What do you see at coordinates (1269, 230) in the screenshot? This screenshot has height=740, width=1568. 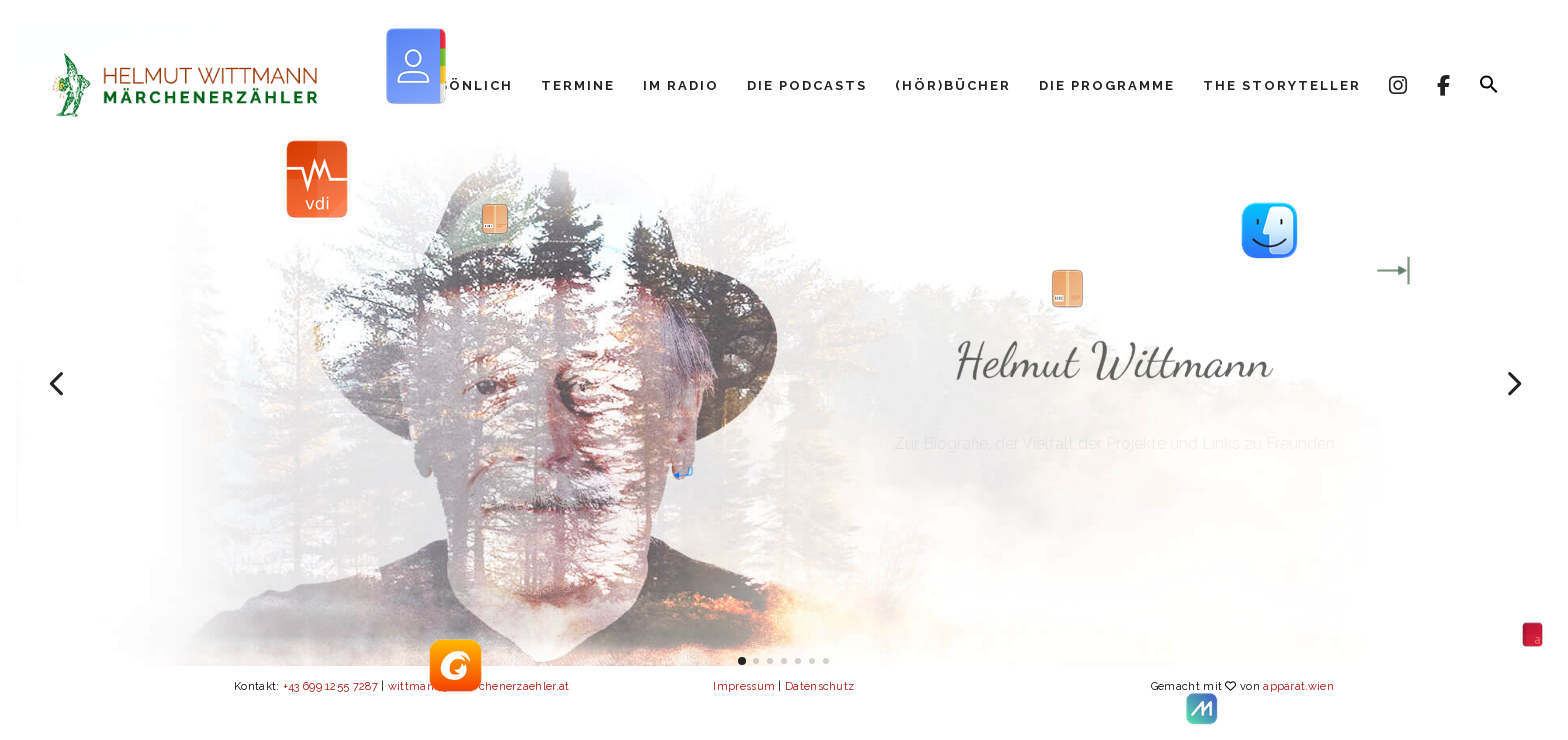 I see `open Finder to browse files and folders` at bounding box center [1269, 230].